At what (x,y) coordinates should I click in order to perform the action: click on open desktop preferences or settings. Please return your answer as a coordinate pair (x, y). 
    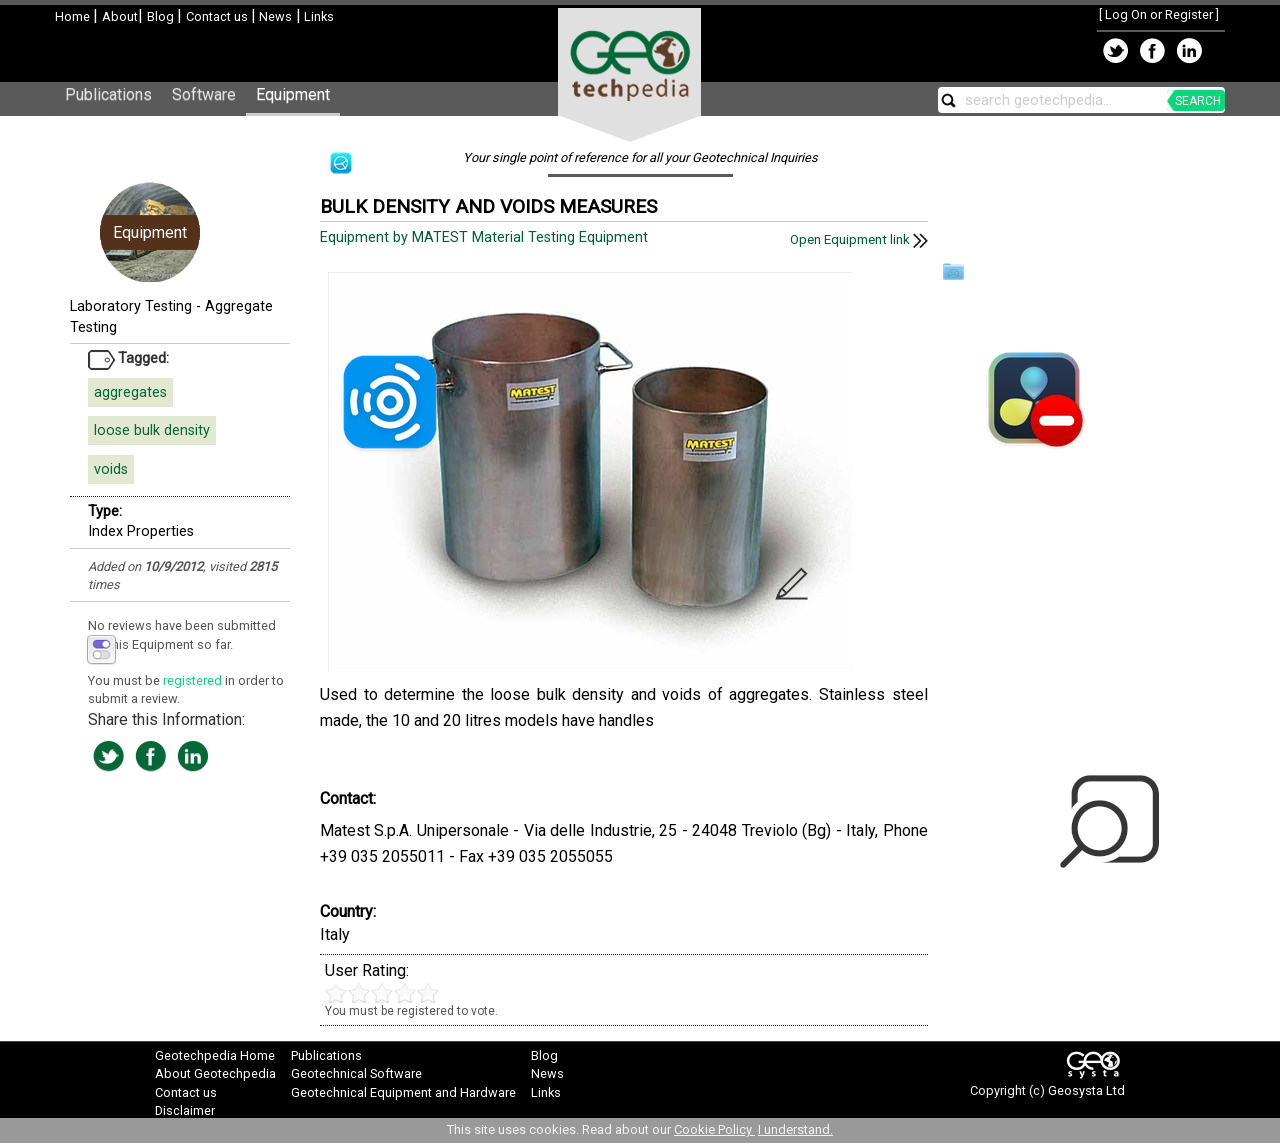
    Looking at the image, I should click on (101, 649).